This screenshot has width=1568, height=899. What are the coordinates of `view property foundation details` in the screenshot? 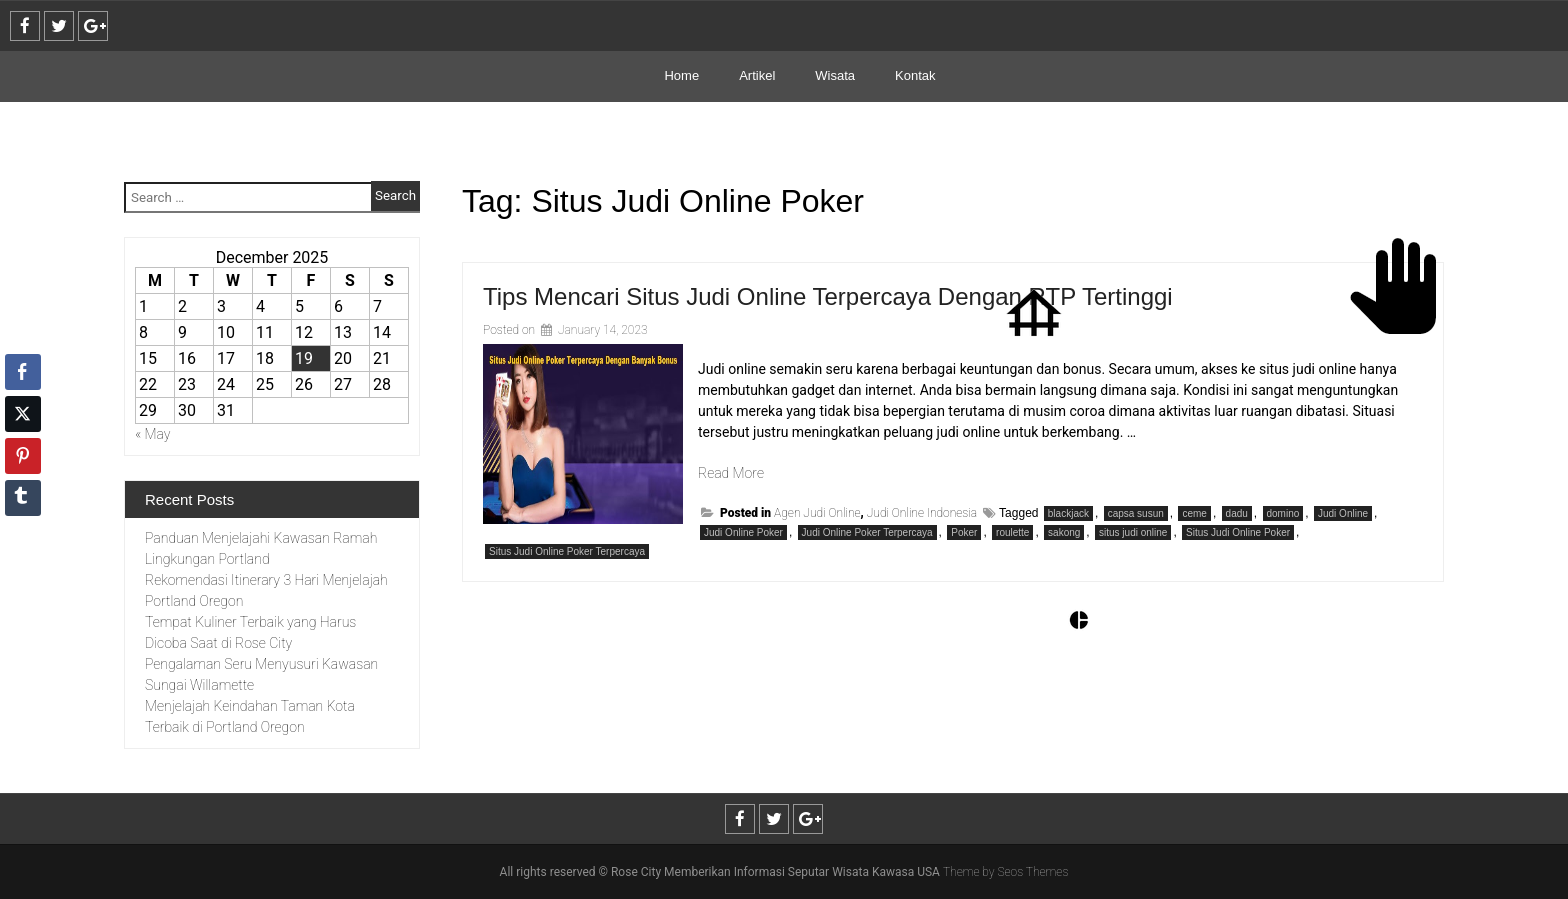 It's located at (1034, 314).